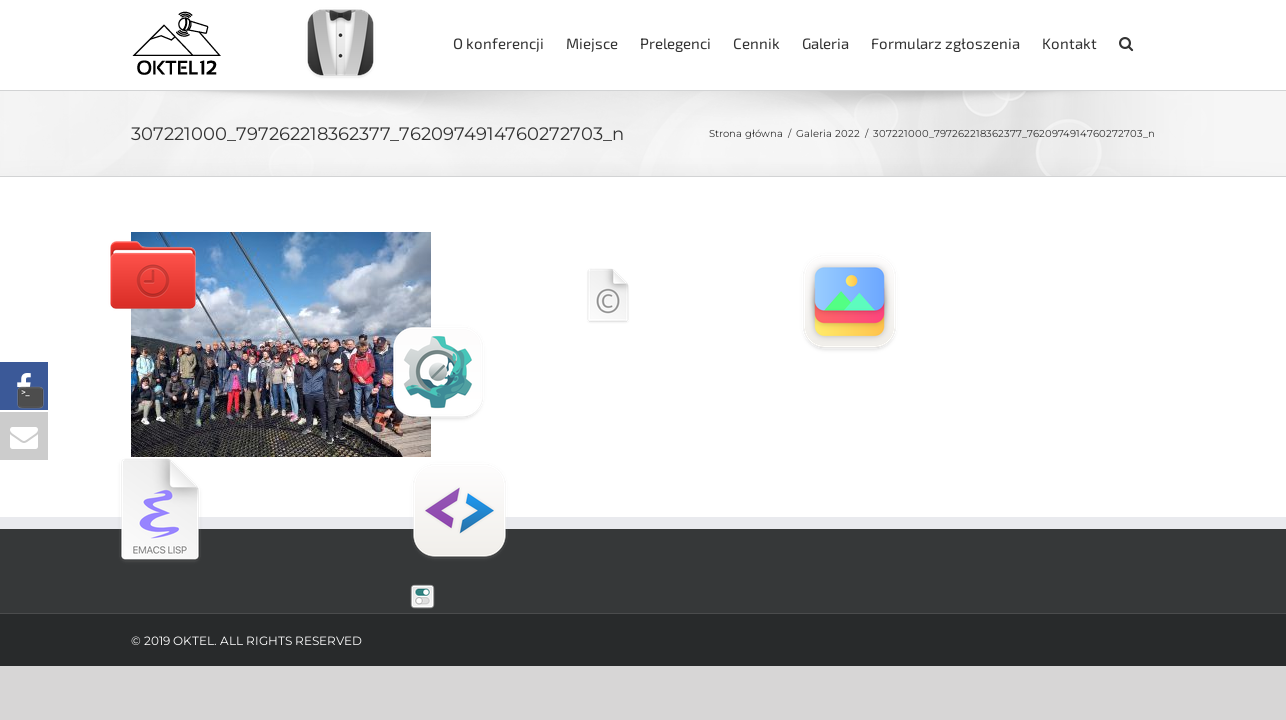  What do you see at coordinates (608, 296) in the screenshot?
I see `indicates a file currently being copied` at bounding box center [608, 296].